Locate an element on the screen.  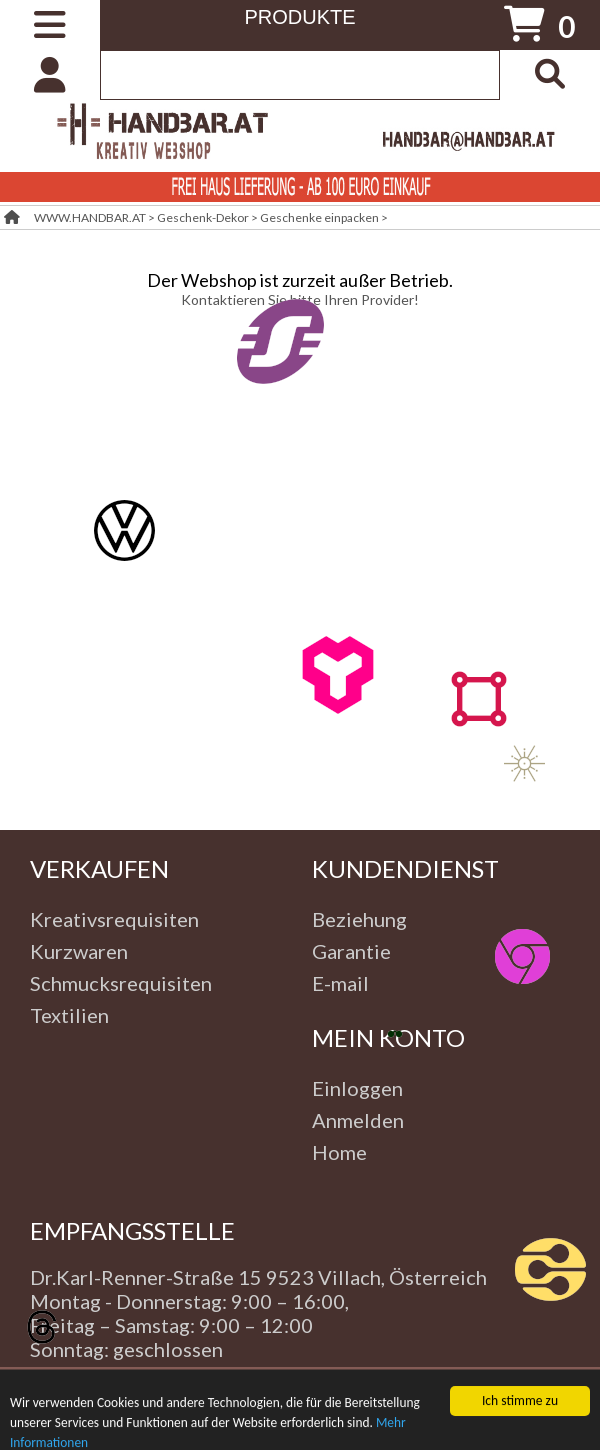
tokio async runtime for rust logo is located at coordinates (524, 763).